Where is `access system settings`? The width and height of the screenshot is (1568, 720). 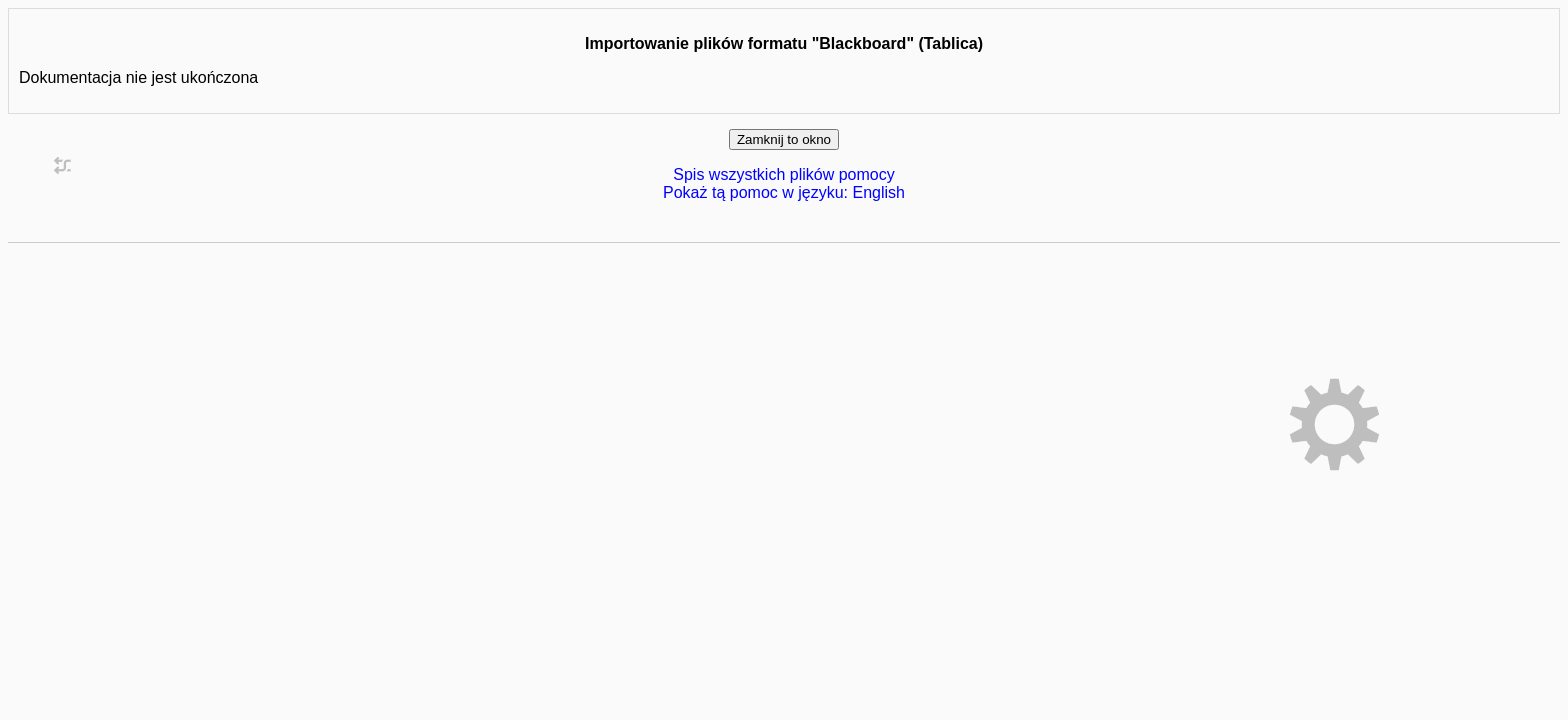
access system settings is located at coordinates (1334, 424).